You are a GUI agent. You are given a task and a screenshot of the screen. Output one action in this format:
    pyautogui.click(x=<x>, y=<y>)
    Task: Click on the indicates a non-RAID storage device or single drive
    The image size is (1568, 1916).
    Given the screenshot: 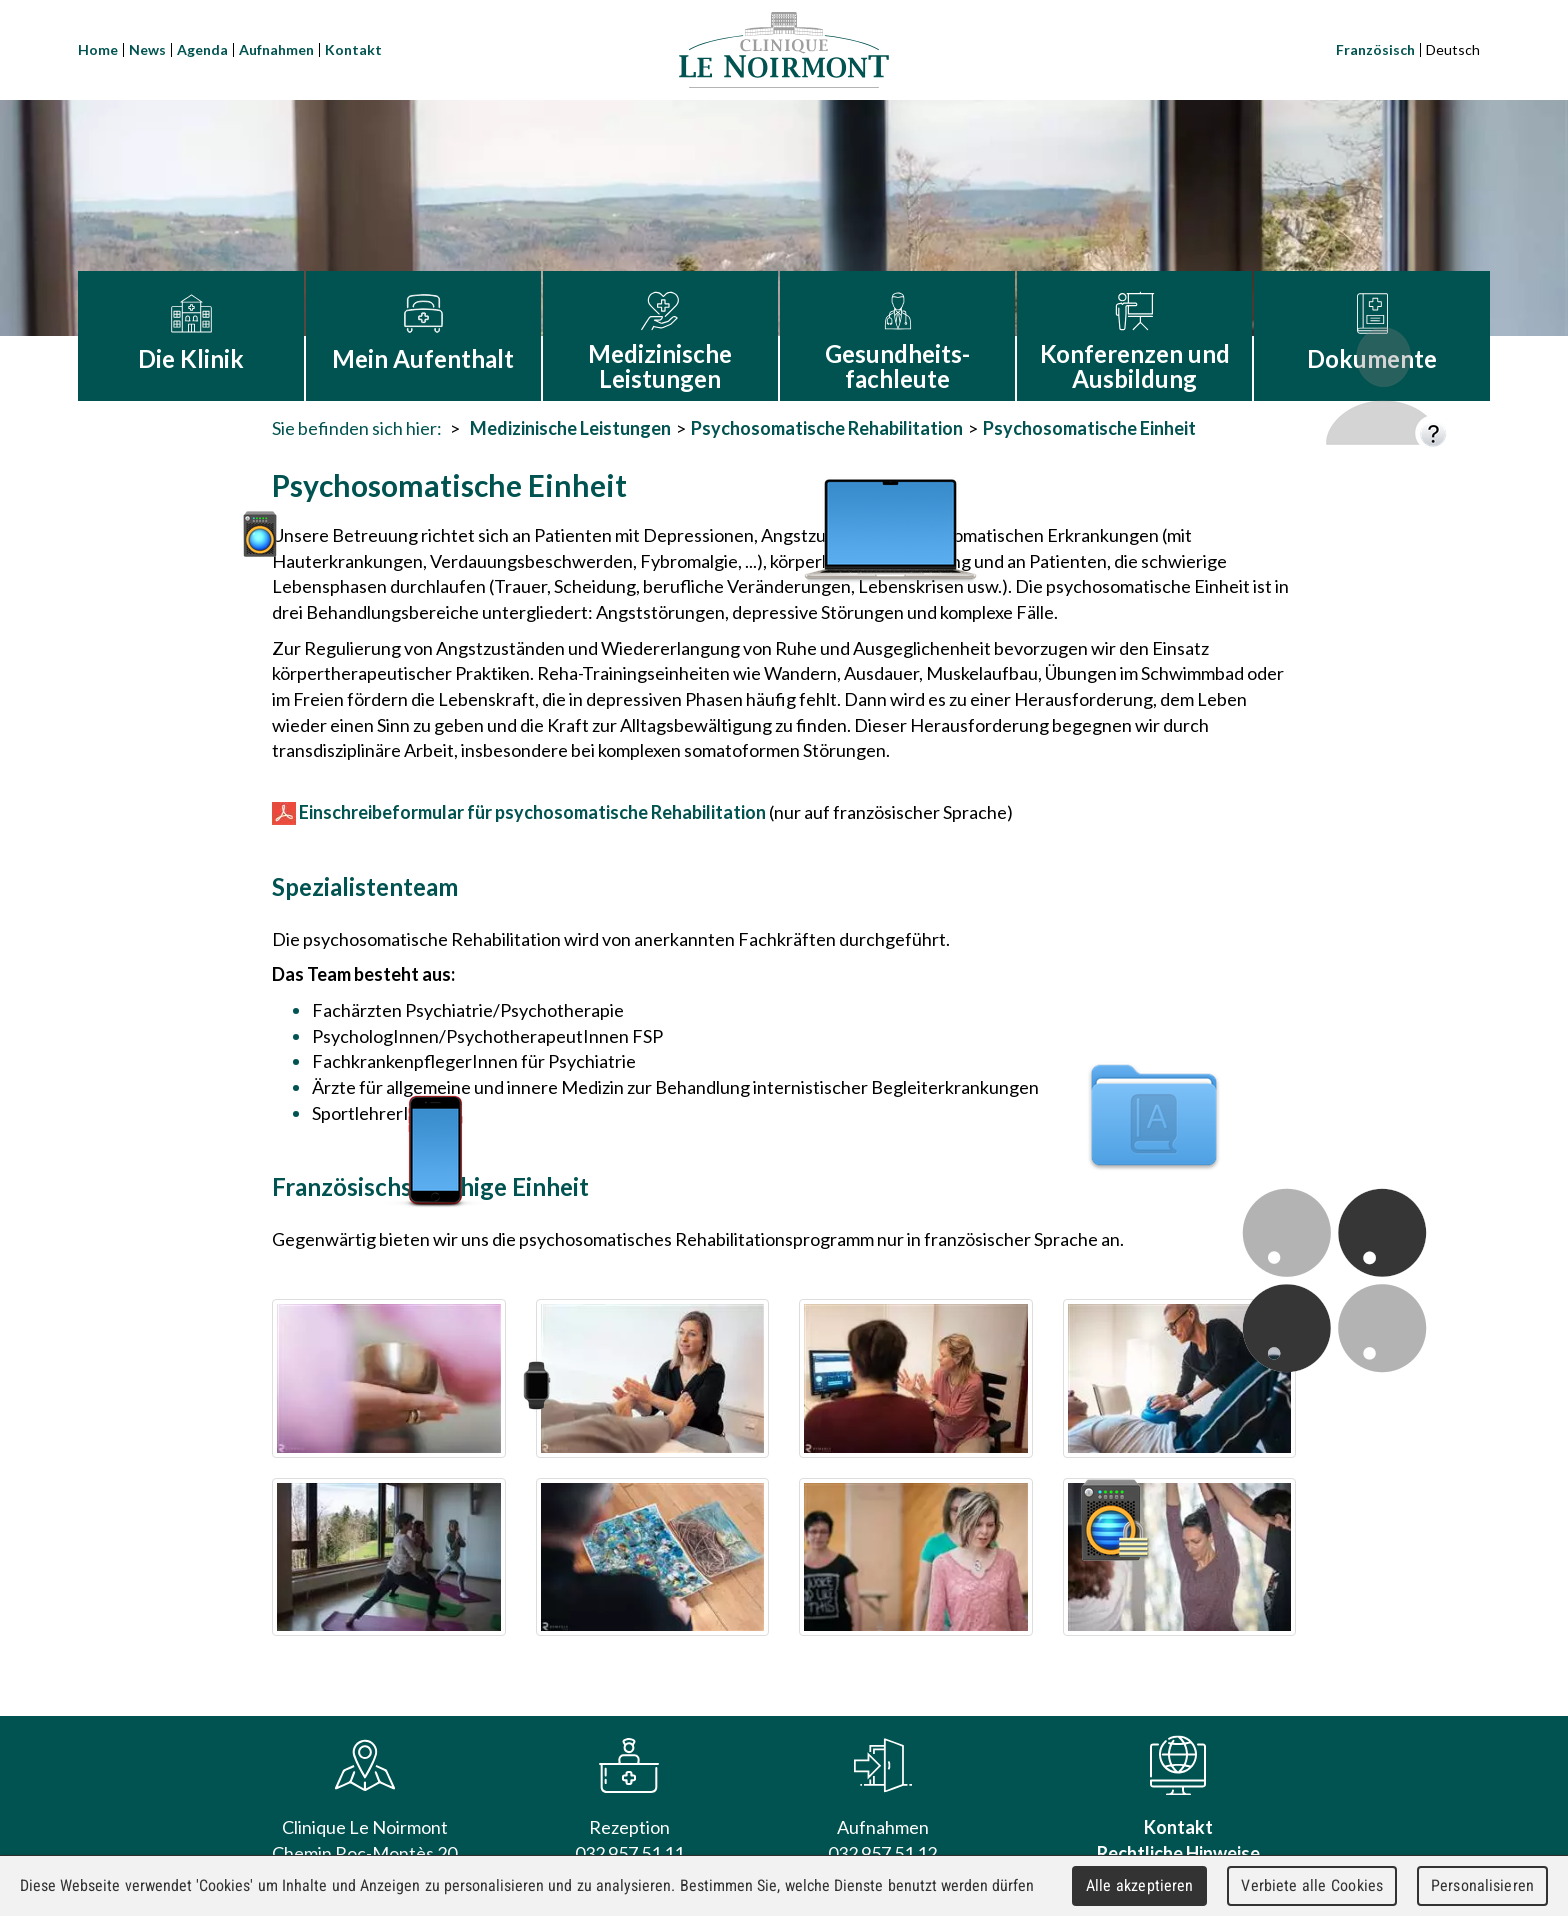 What is the action you would take?
    pyautogui.click(x=260, y=534)
    